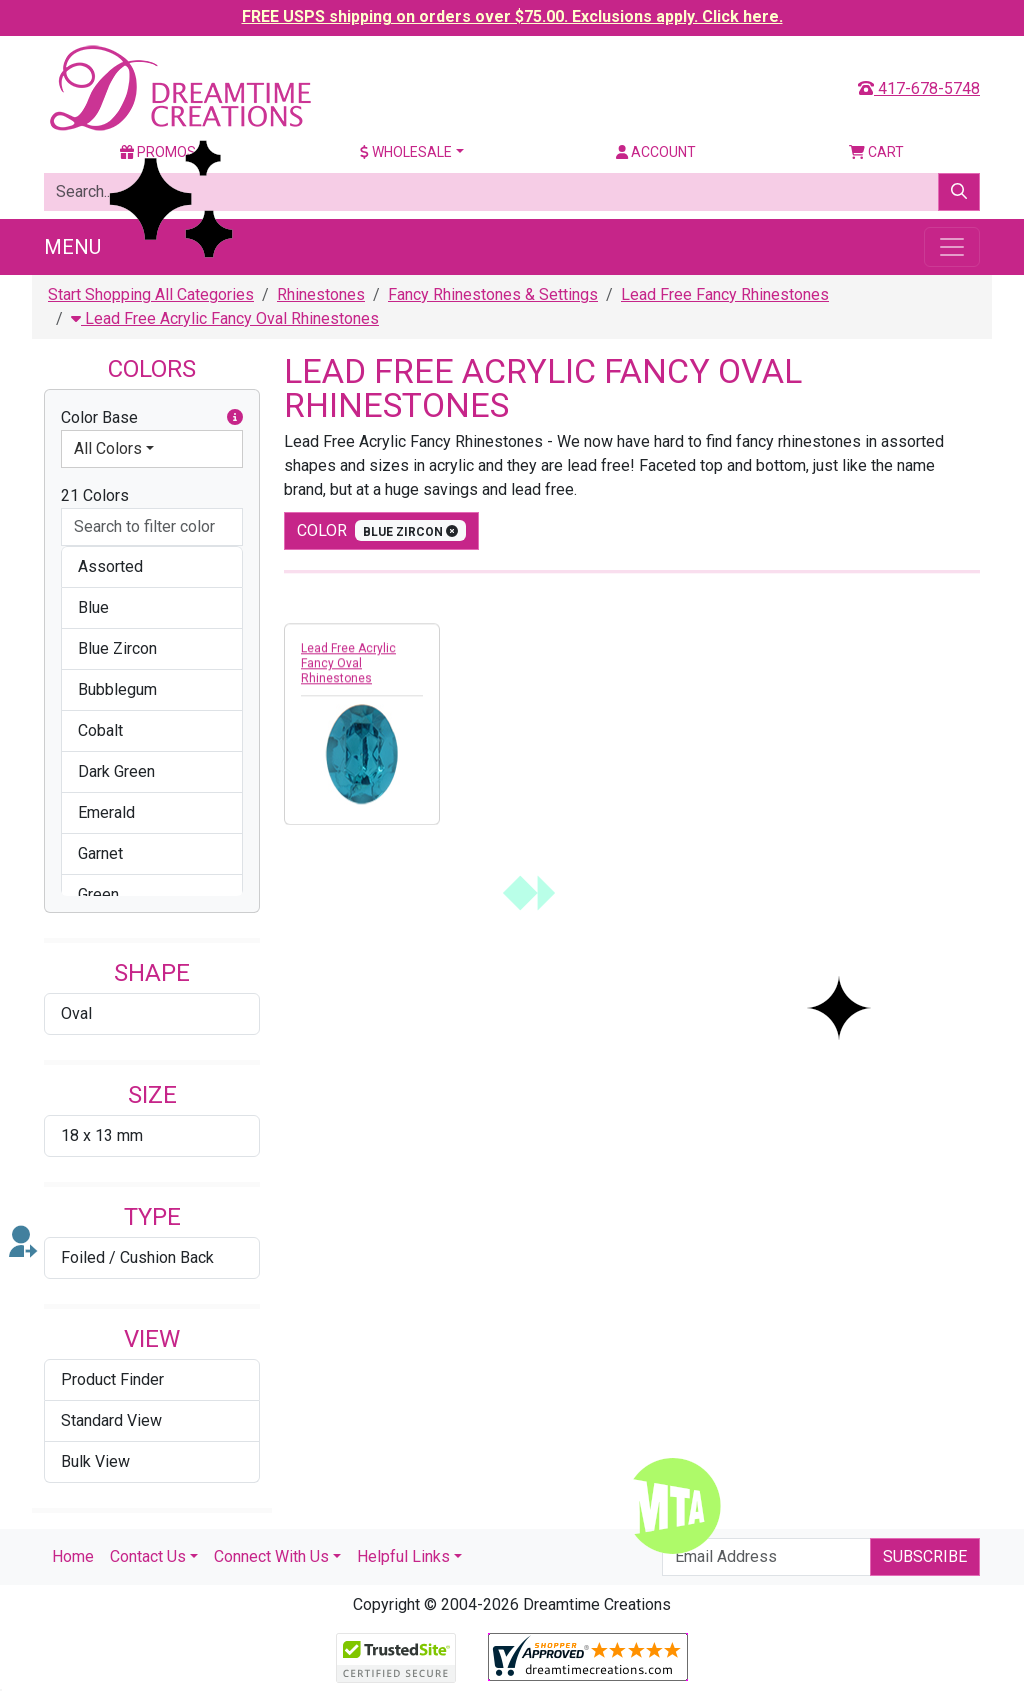 The image size is (1024, 1691). I want to click on indicates AI-generated or enhanced content, so click(174, 199).